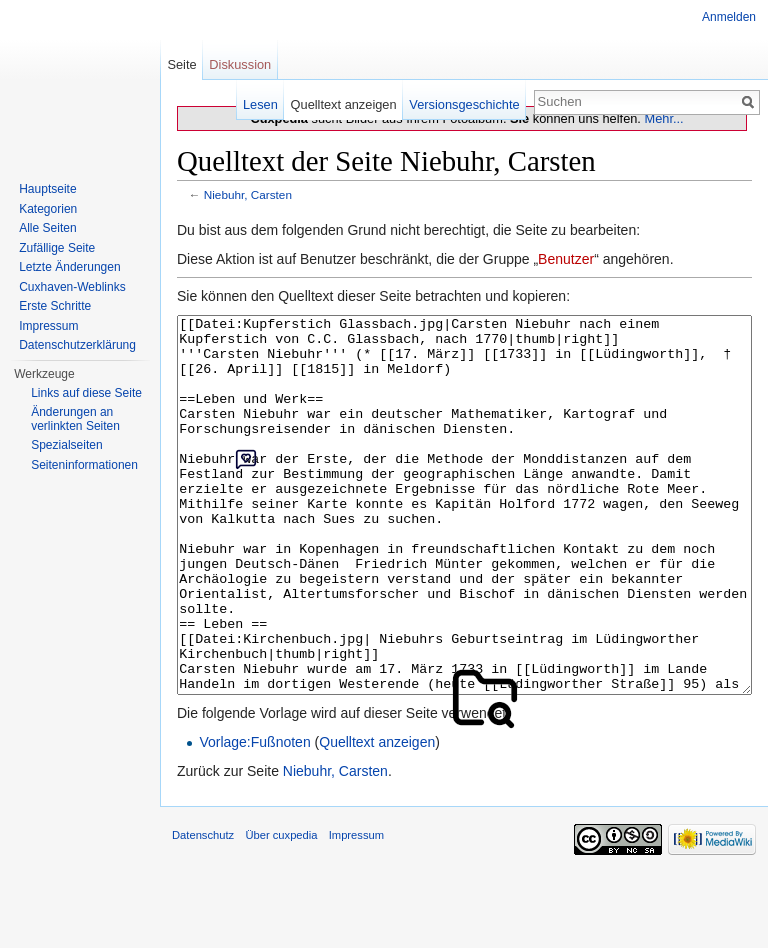 This screenshot has width=768, height=948. I want to click on search within a folder, so click(485, 699).